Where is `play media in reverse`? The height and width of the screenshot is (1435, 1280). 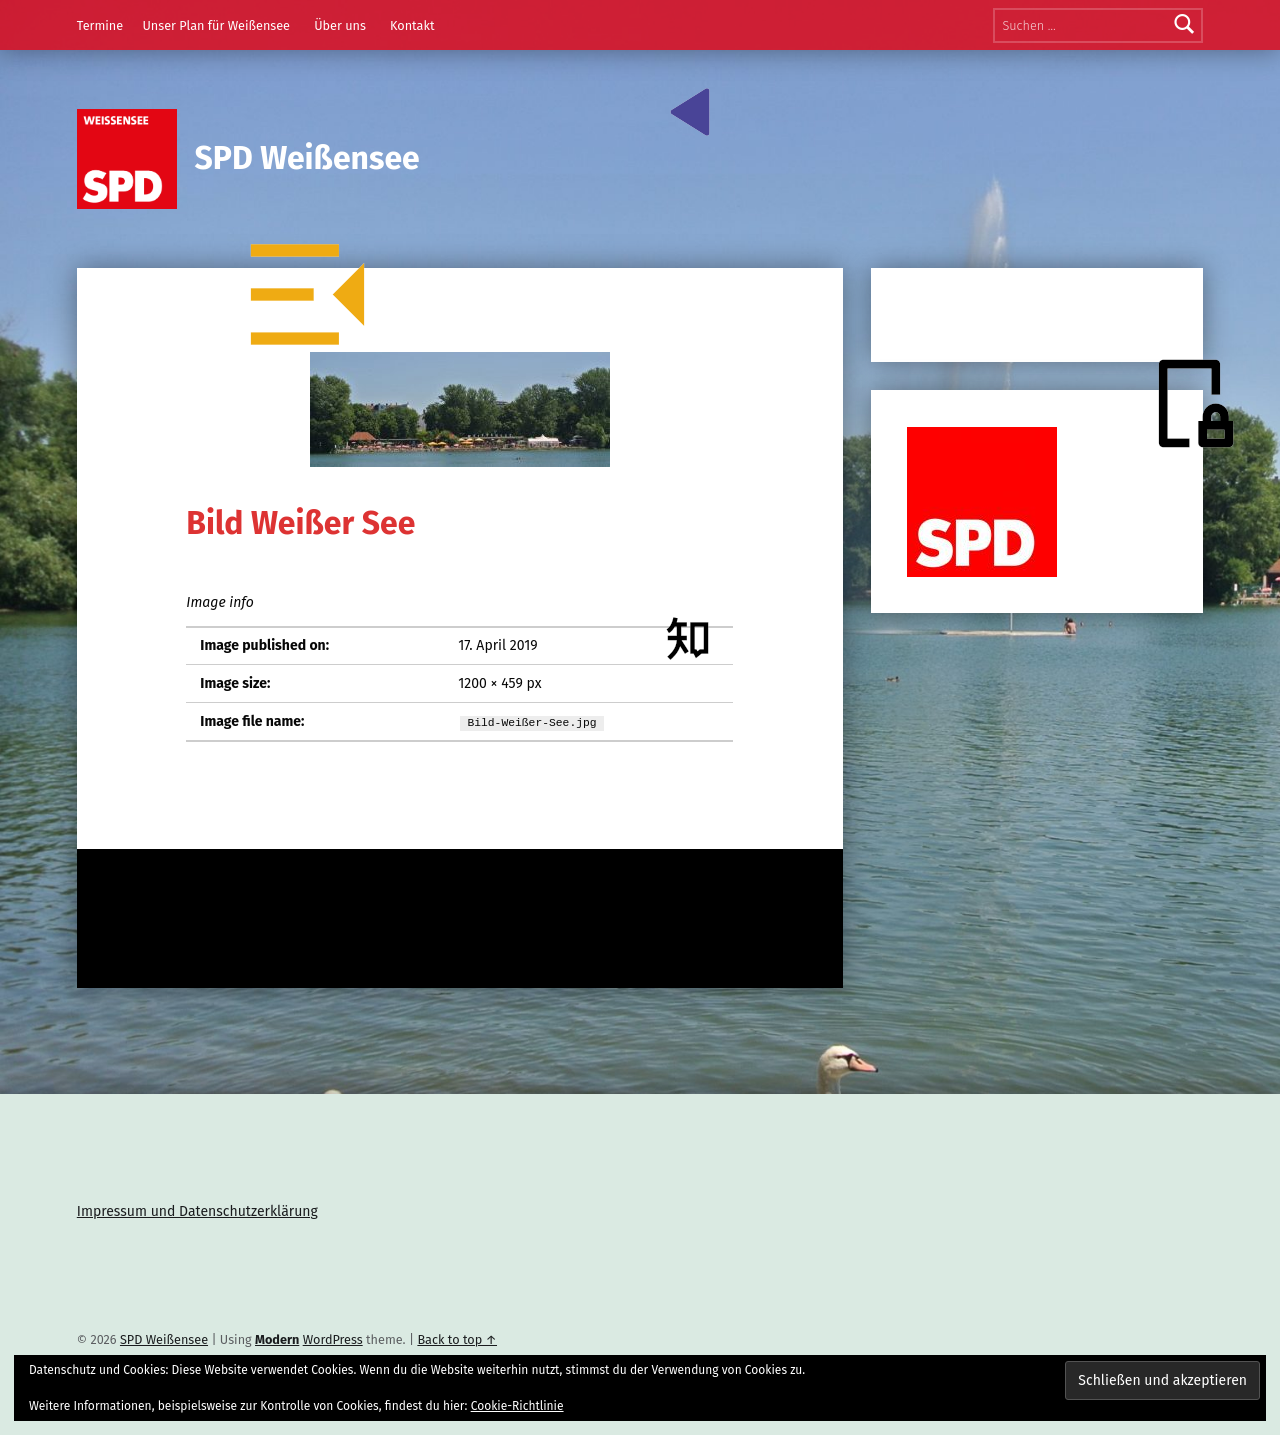
play media in reverse is located at coordinates (694, 112).